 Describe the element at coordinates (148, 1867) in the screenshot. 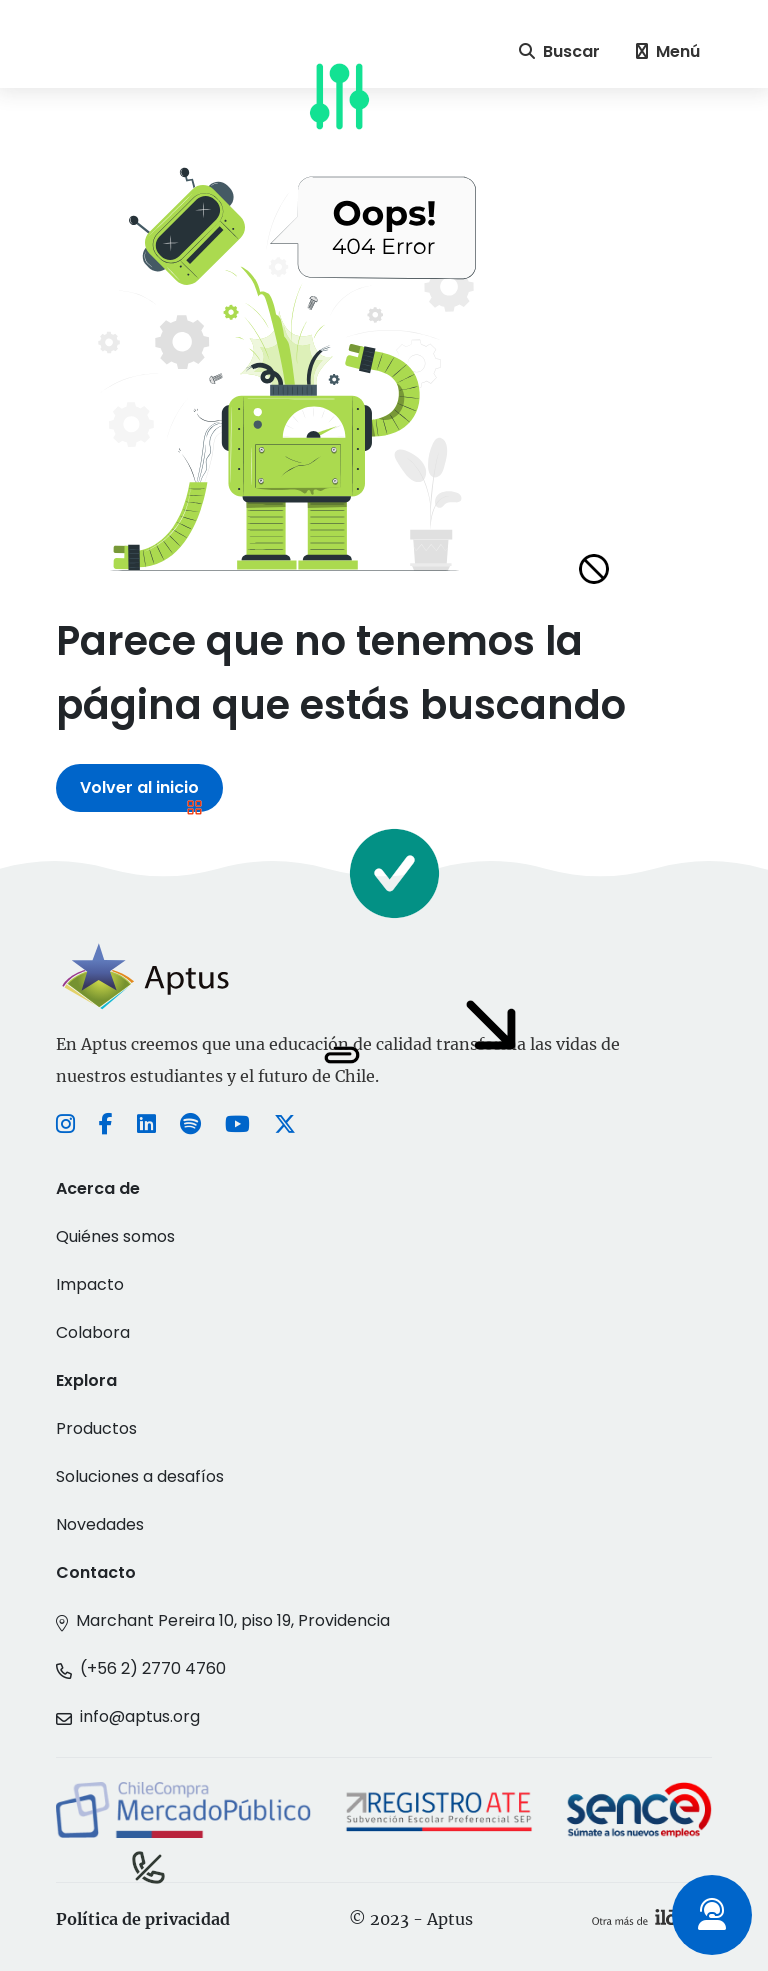

I see `mute or disable incoming calls` at that location.